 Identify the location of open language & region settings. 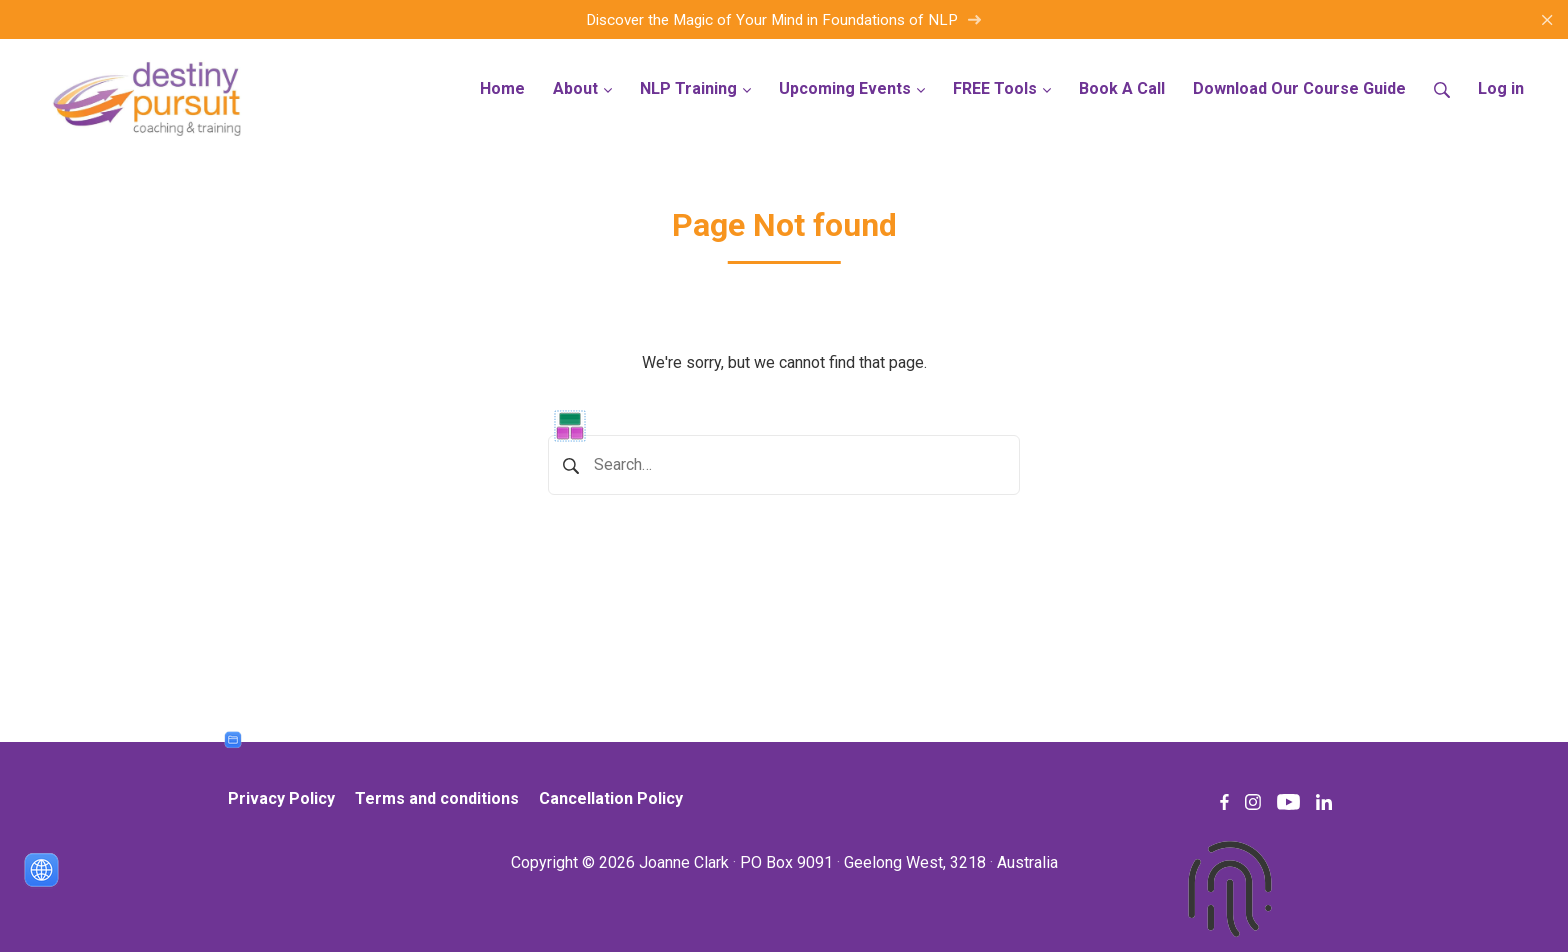
(41, 870).